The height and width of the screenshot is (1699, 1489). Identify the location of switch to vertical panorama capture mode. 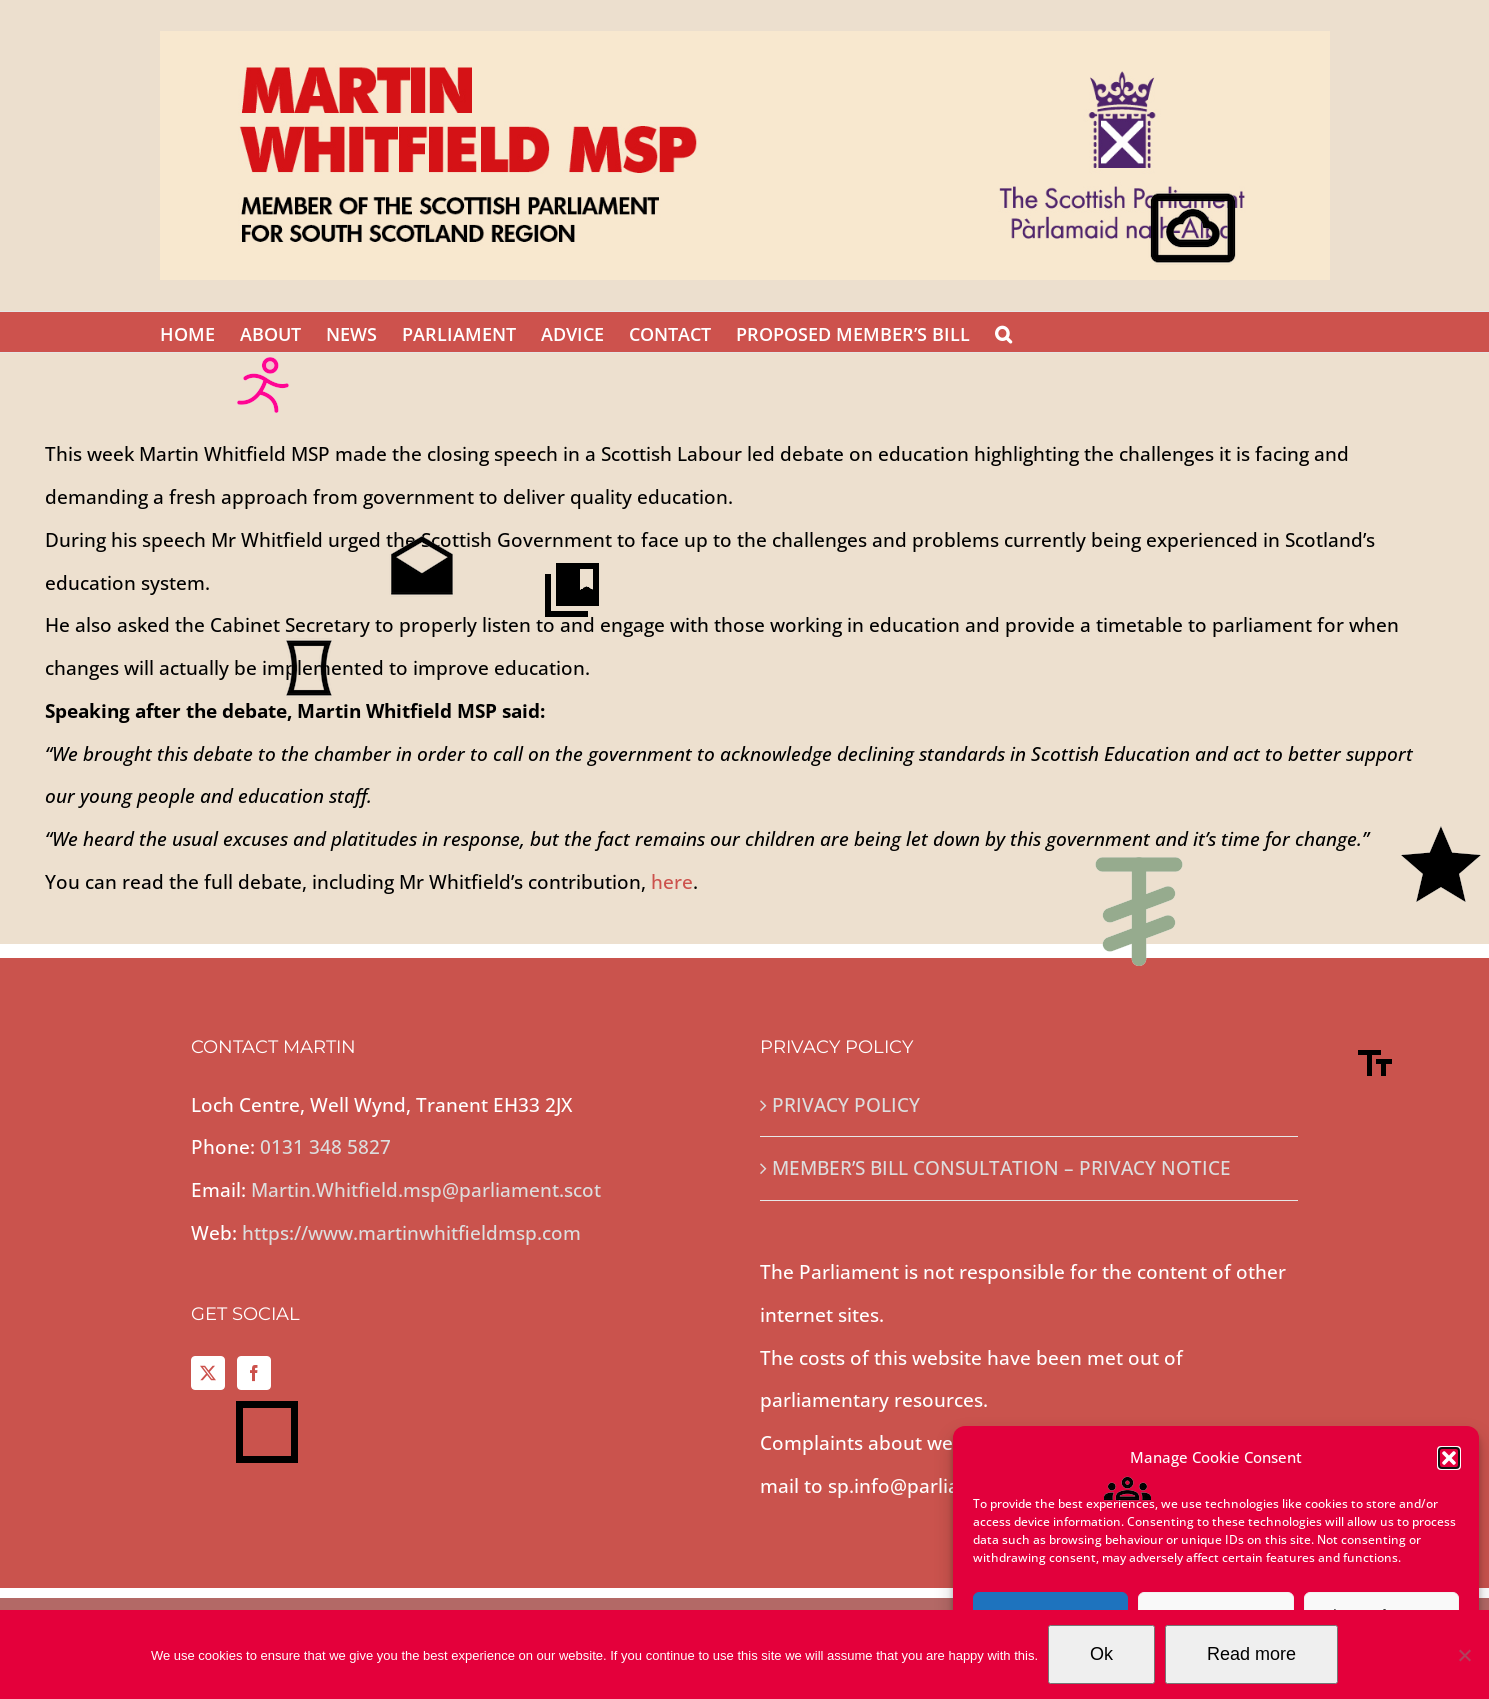
(309, 668).